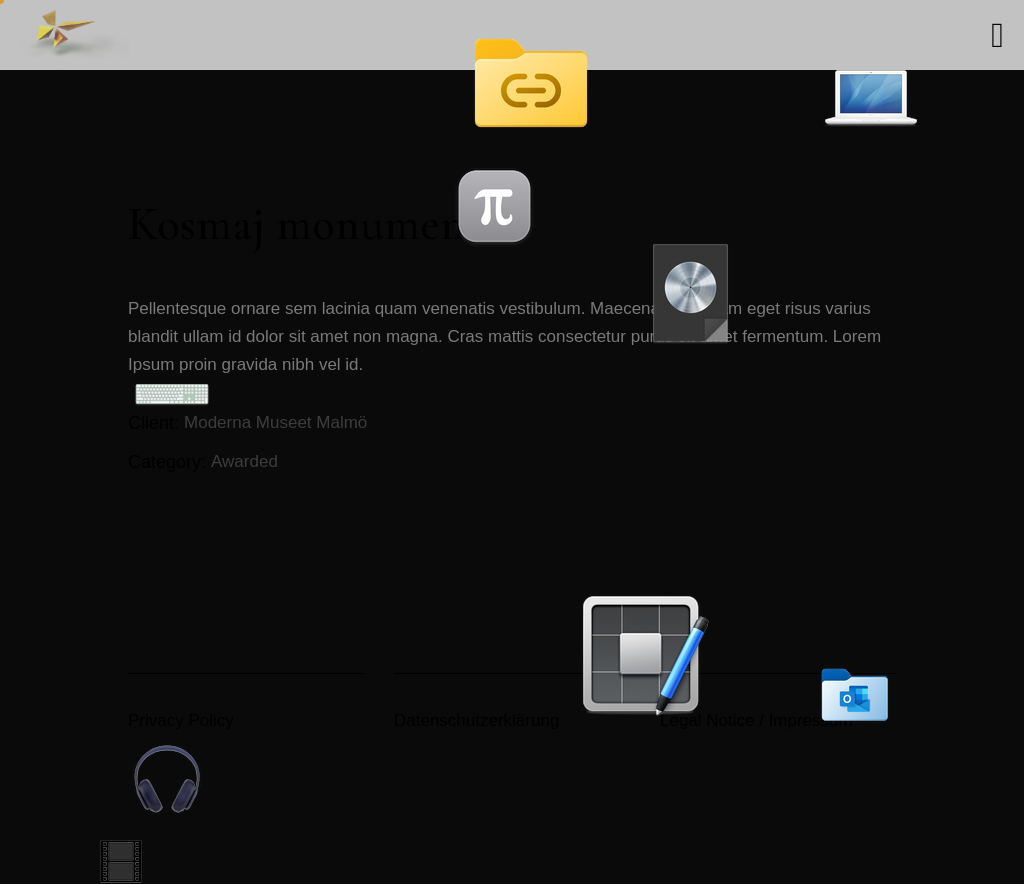  Describe the element at coordinates (871, 93) in the screenshot. I see `indicates a connected macbook device` at that location.